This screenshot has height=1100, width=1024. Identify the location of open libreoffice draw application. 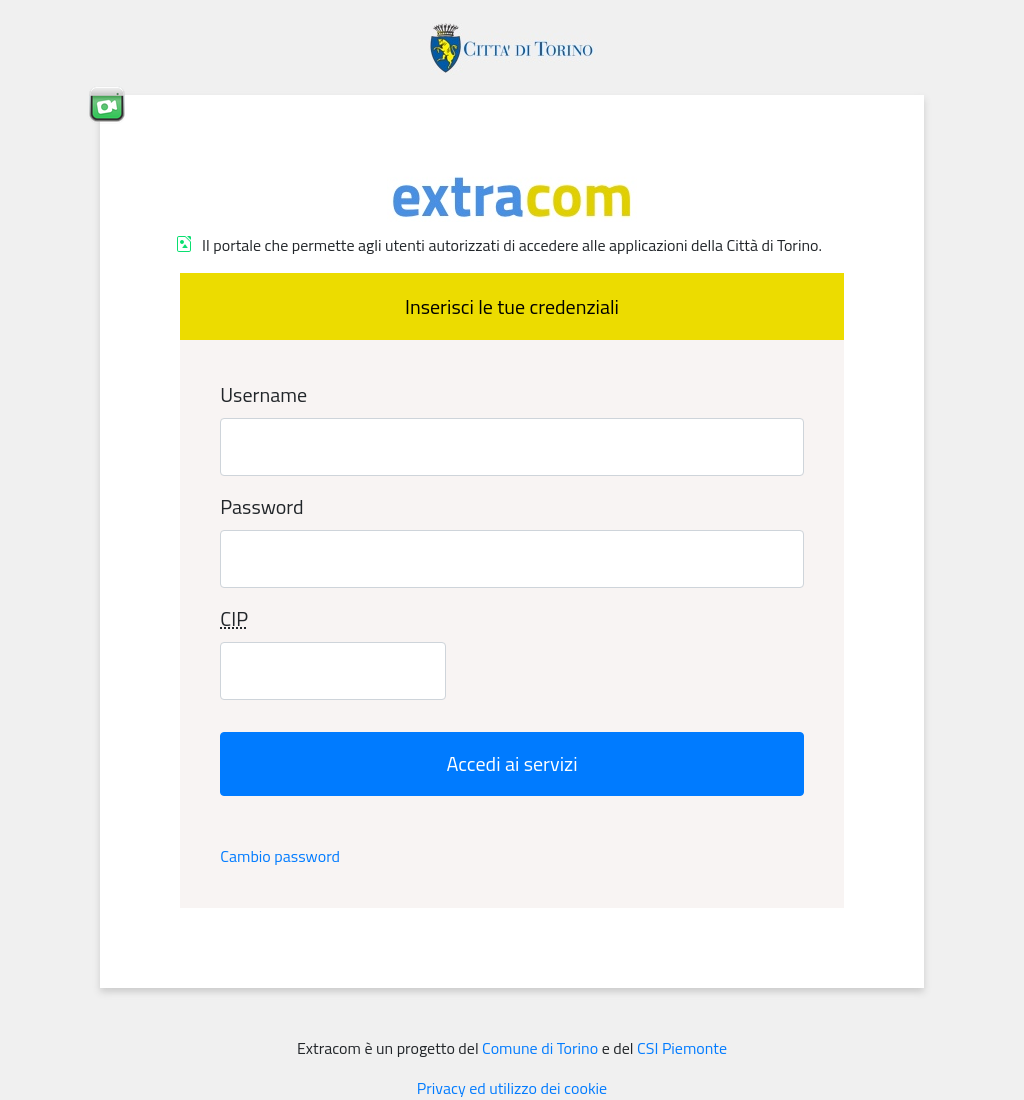
(184, 244).